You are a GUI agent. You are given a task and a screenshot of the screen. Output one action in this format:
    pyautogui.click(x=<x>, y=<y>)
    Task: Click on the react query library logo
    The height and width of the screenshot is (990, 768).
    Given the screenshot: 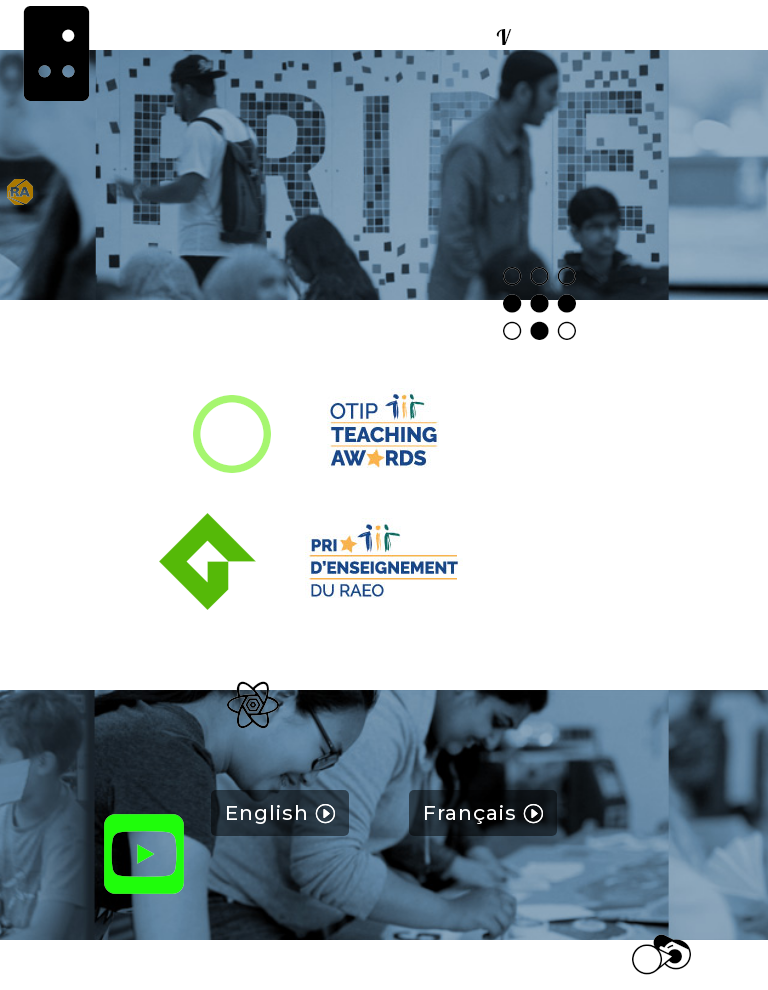 What is the action you would take?
    pyautogui.click(x=253, y=705)
    